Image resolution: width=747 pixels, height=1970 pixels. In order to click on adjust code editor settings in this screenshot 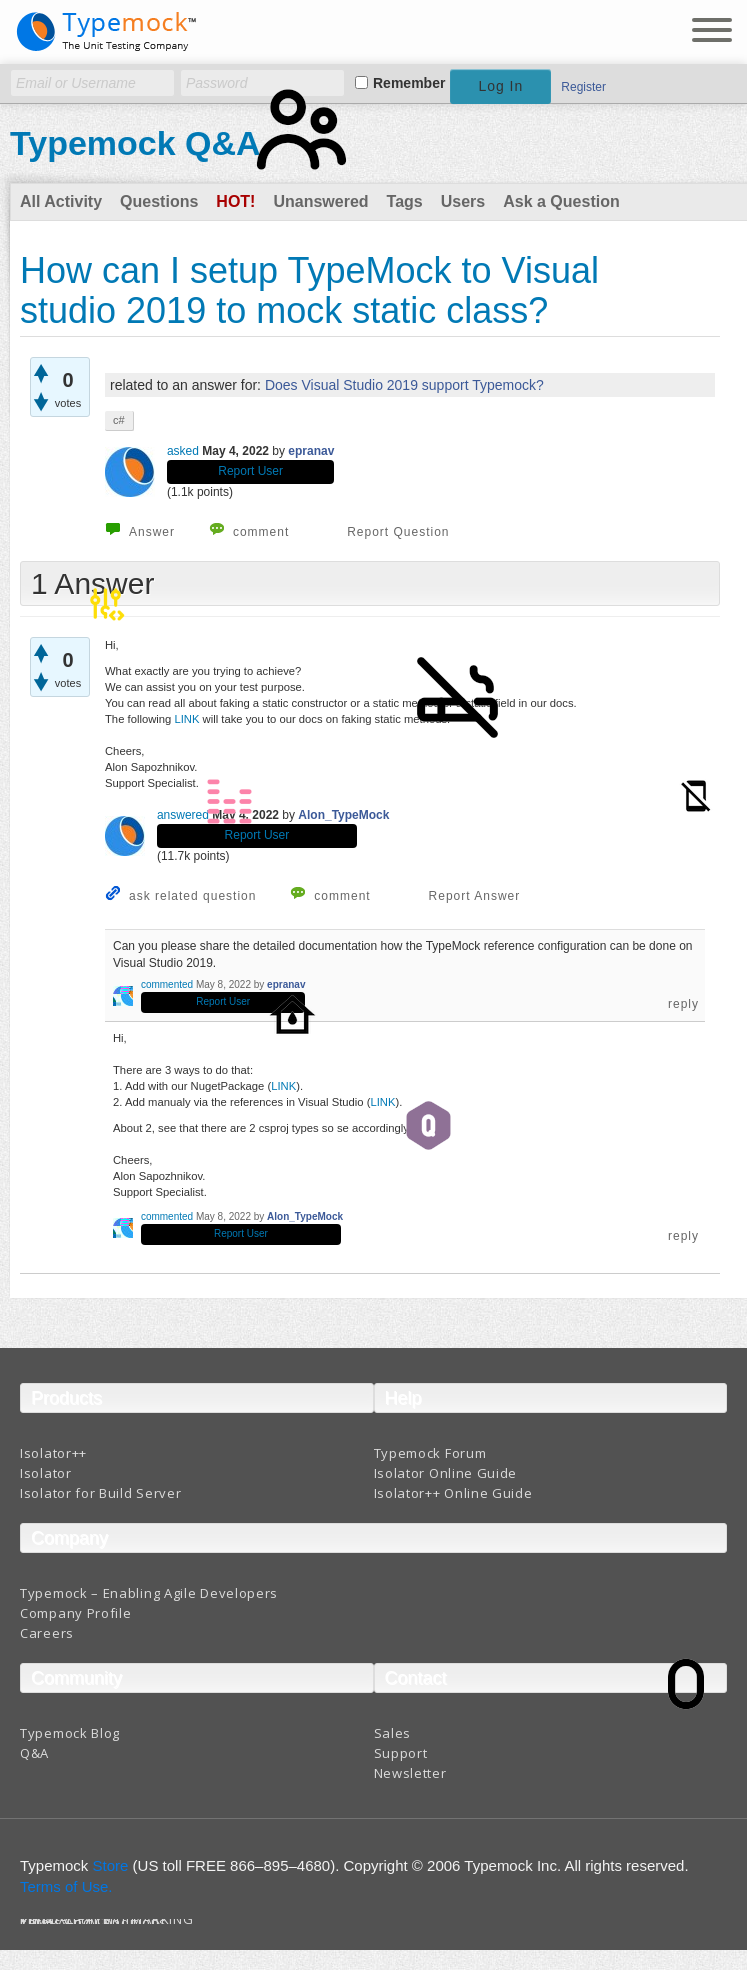, I will do `click(105, 603)`.